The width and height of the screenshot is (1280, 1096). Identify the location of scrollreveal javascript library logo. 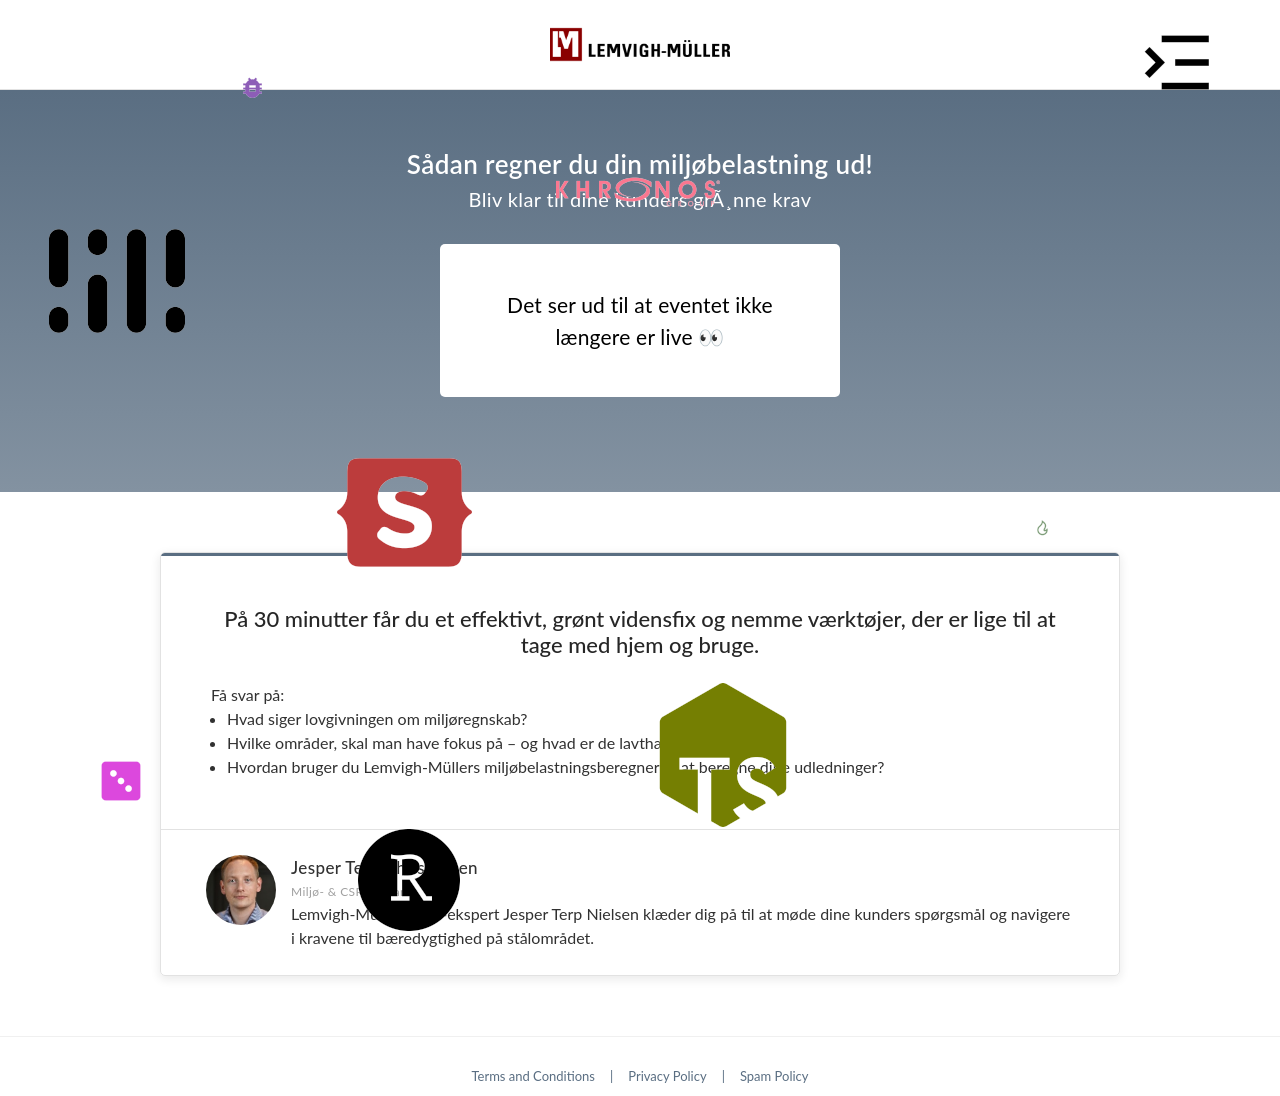
(117, 281).